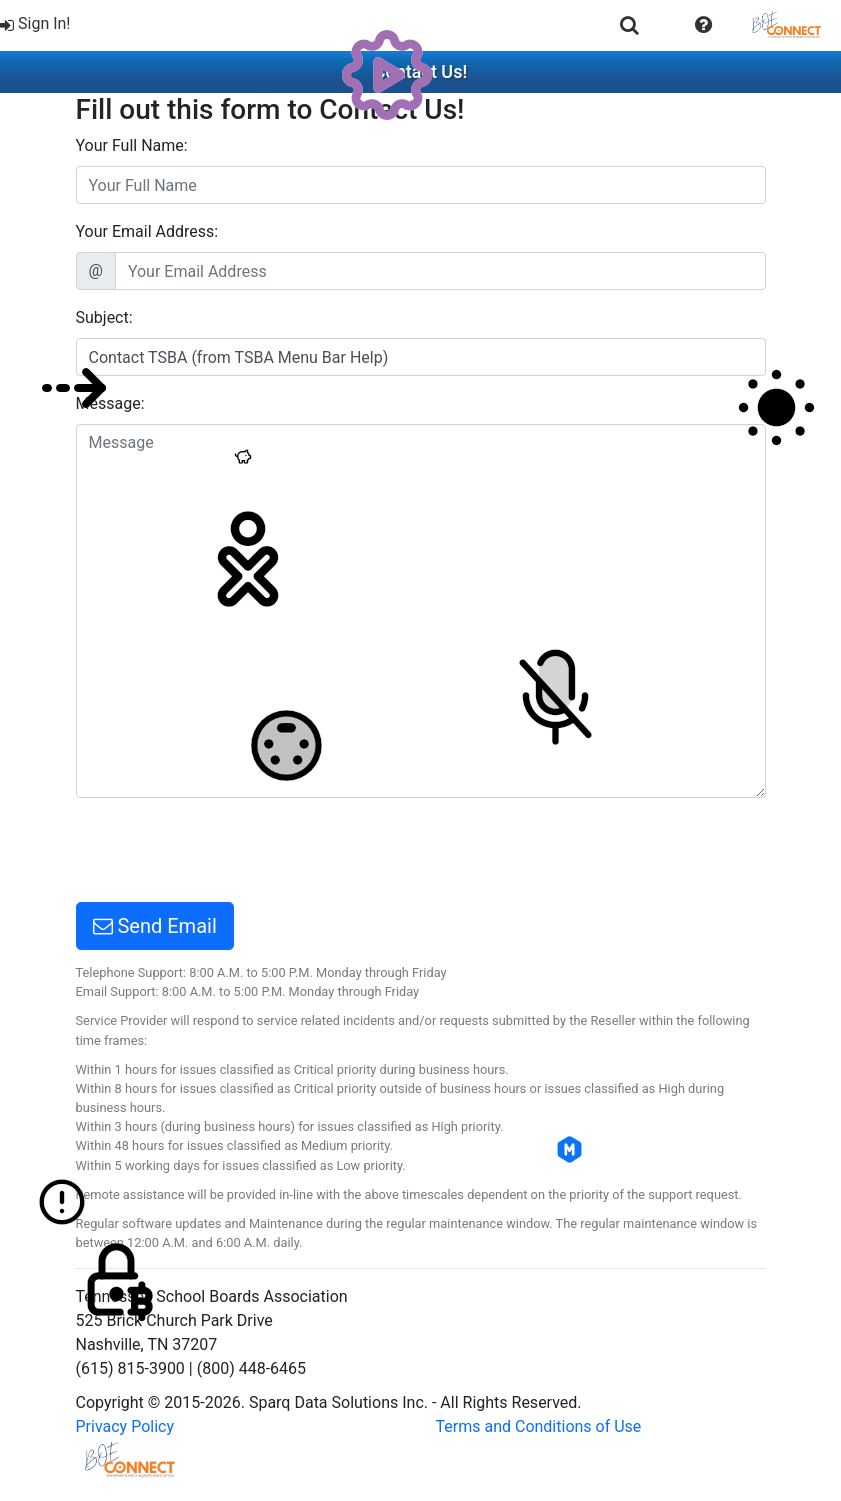 This screenshot has height=1501, width=841. Describe the element at coordinates (286, 745) in the screenshot. I see `configure s-video input settings` at that location.